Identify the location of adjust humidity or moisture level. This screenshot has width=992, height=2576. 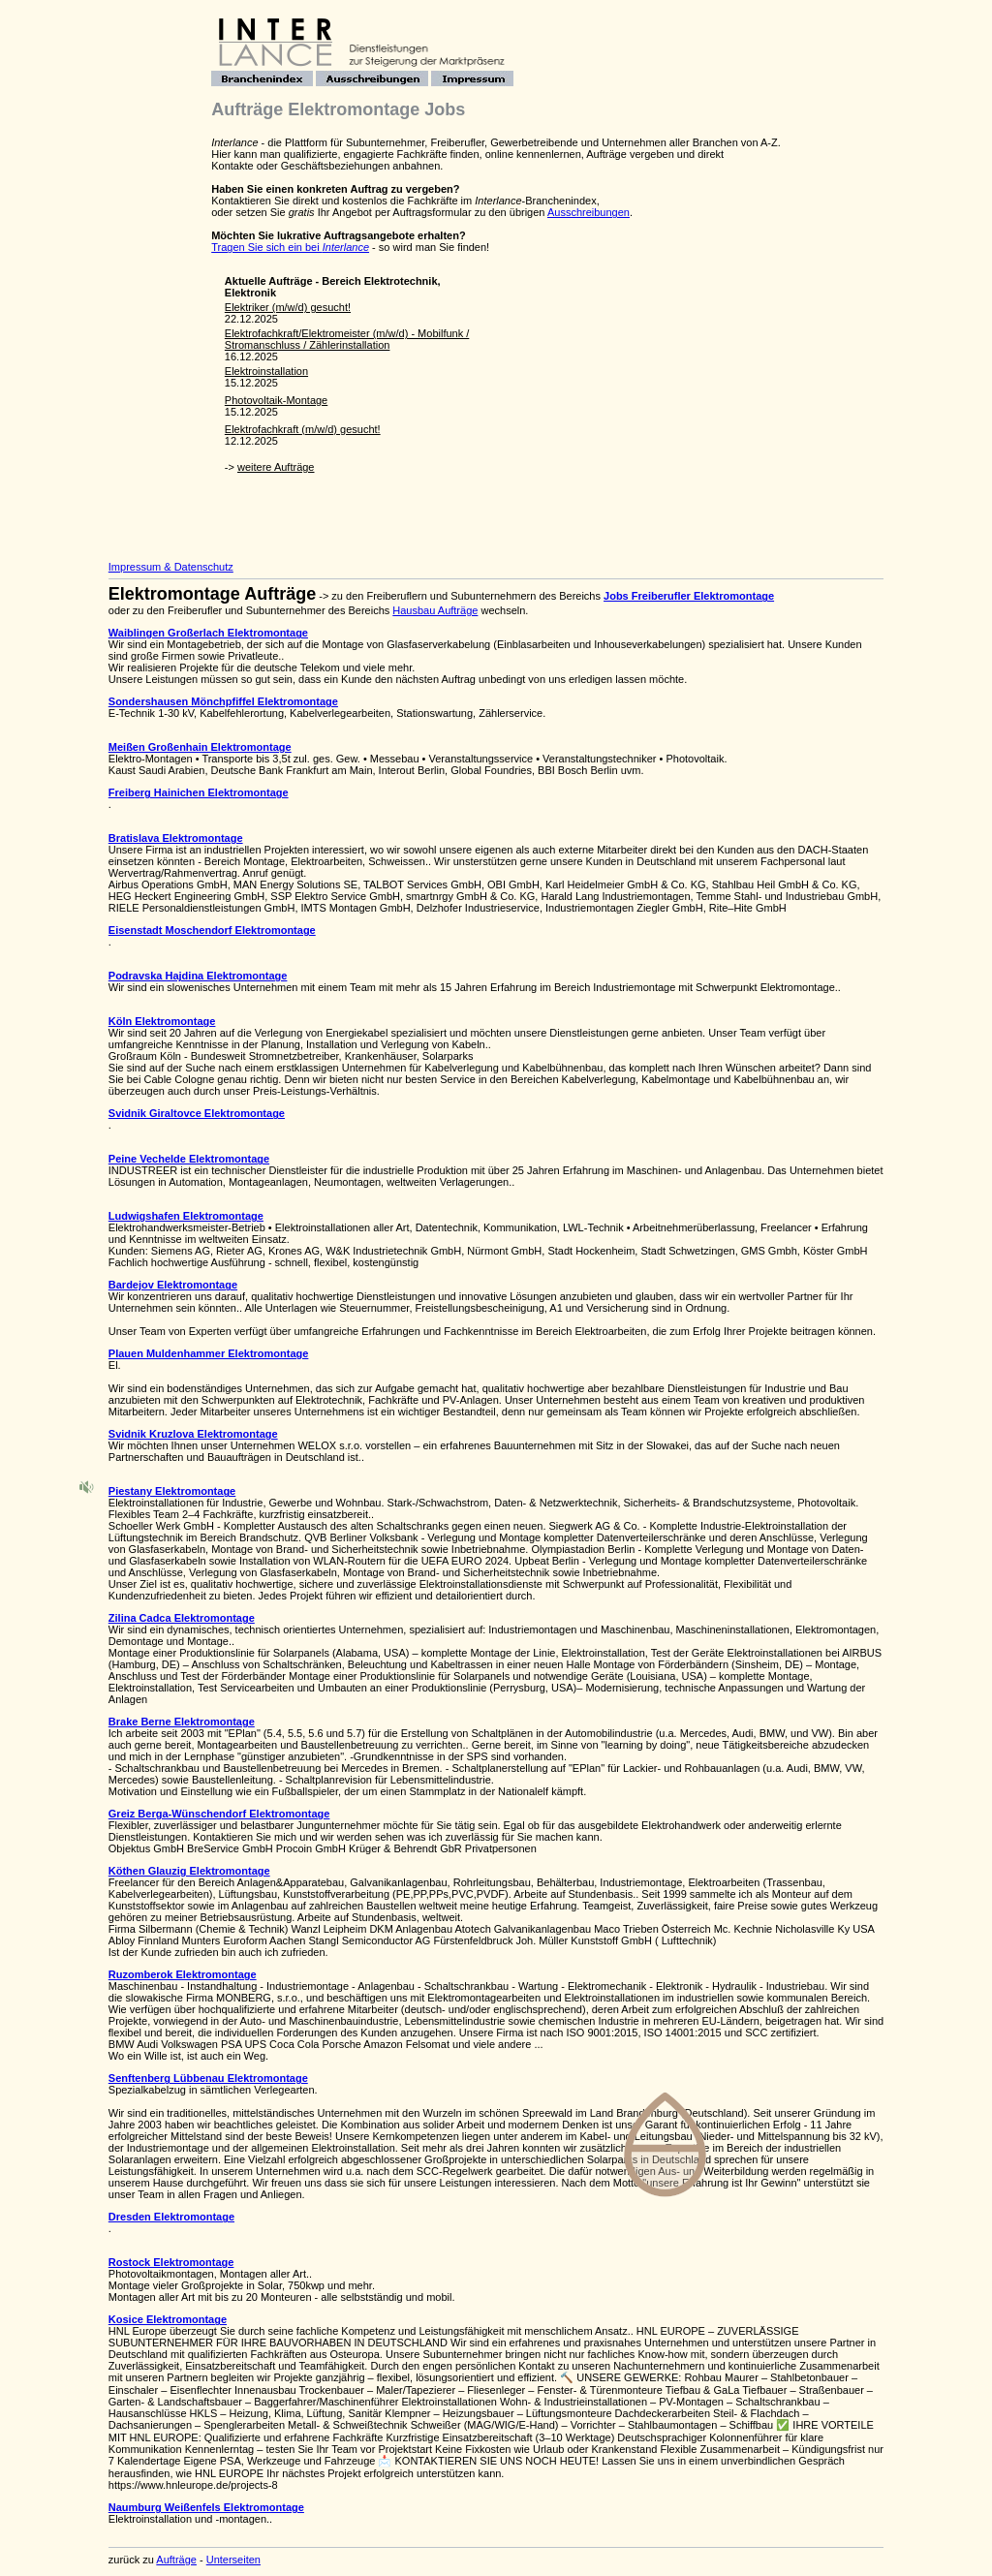
(665, 2148).